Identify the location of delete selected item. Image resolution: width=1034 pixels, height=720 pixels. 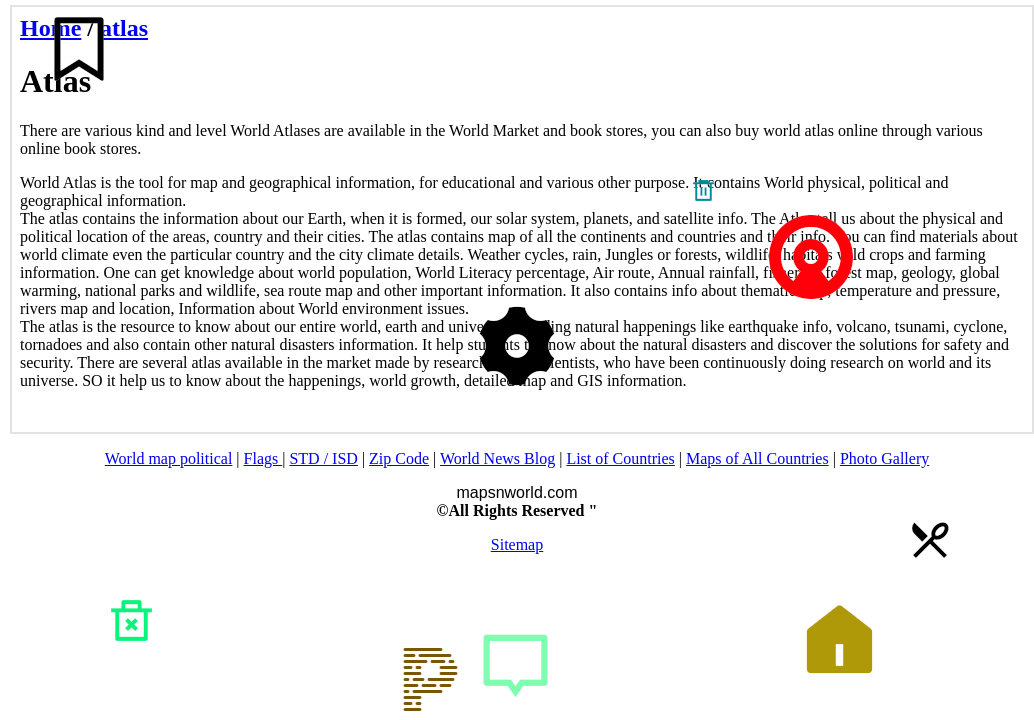
(131, 620).